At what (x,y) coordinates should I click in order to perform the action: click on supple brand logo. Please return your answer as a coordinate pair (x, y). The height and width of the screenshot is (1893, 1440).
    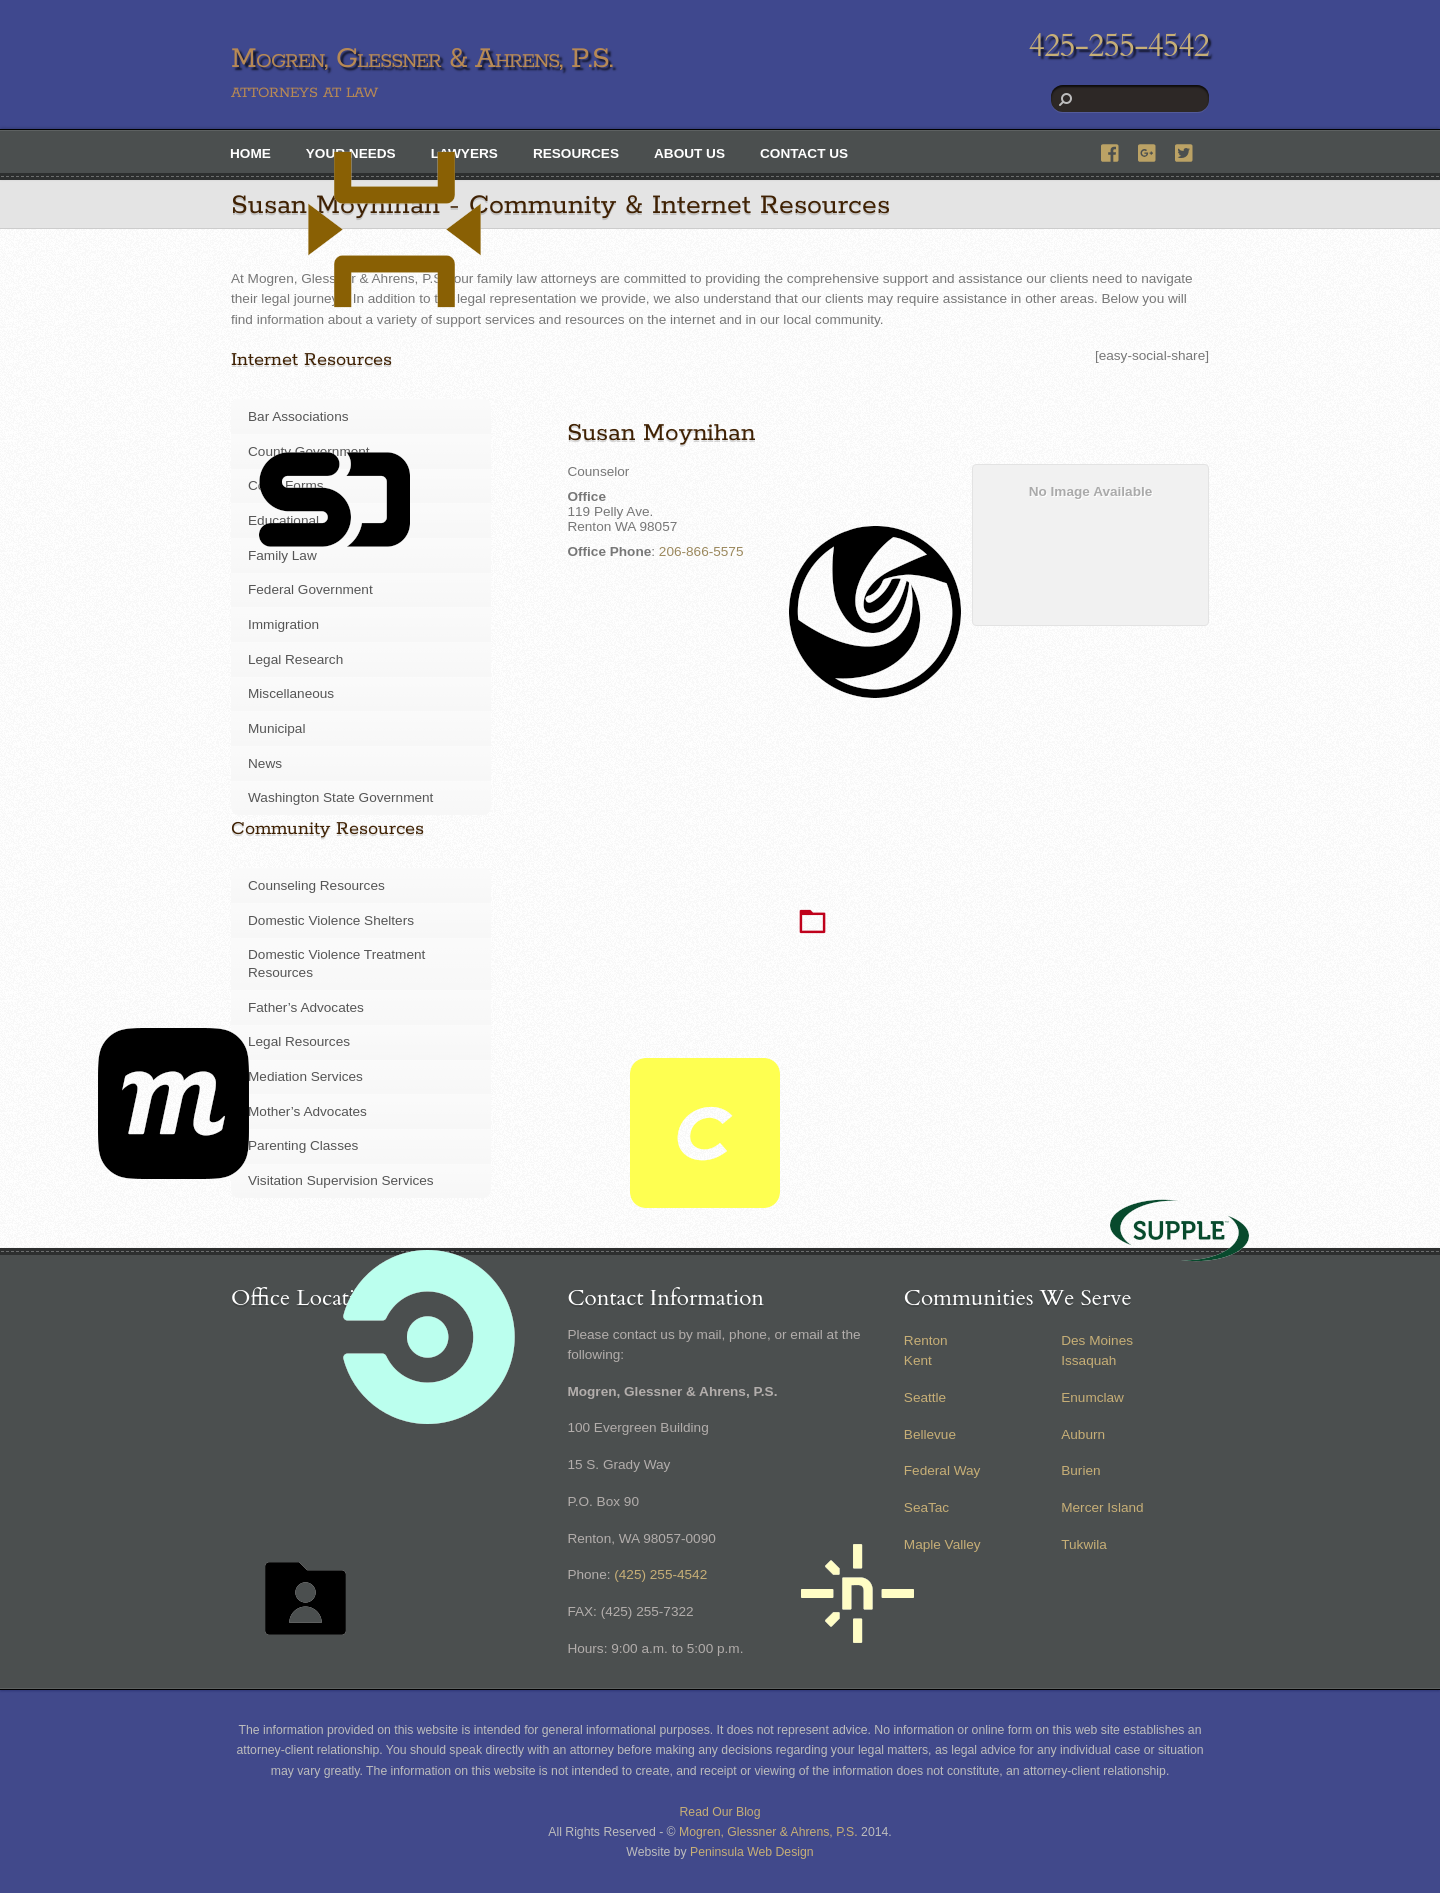
    Looking at the image, I should click on (1179, 1234).